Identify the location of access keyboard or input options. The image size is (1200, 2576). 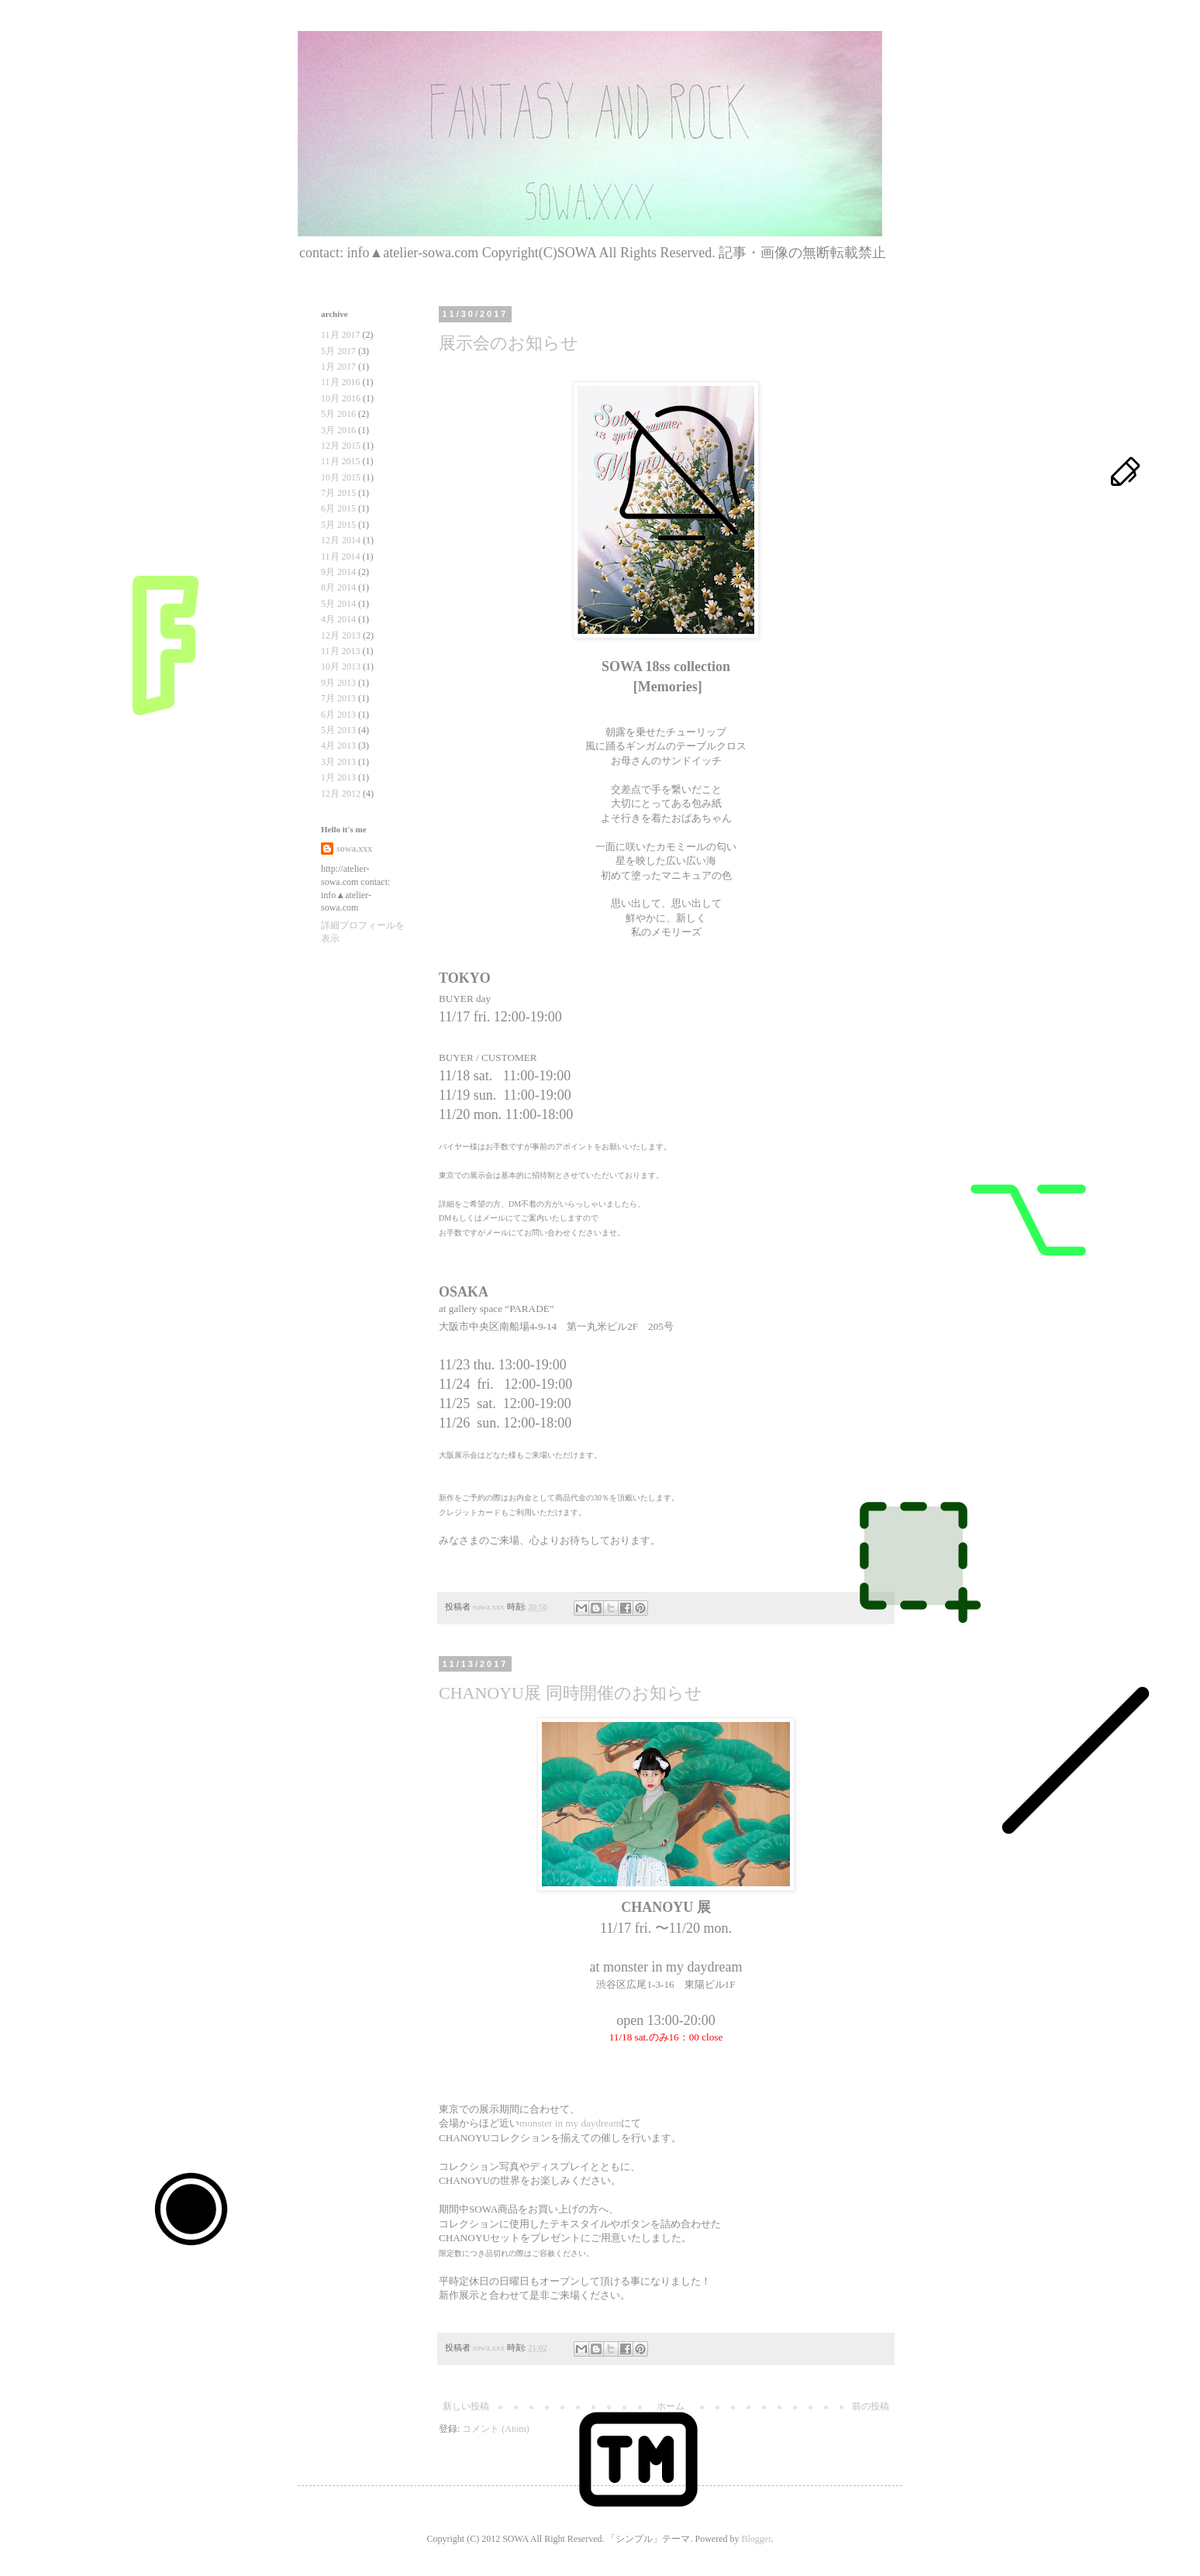
(1028, 1215).